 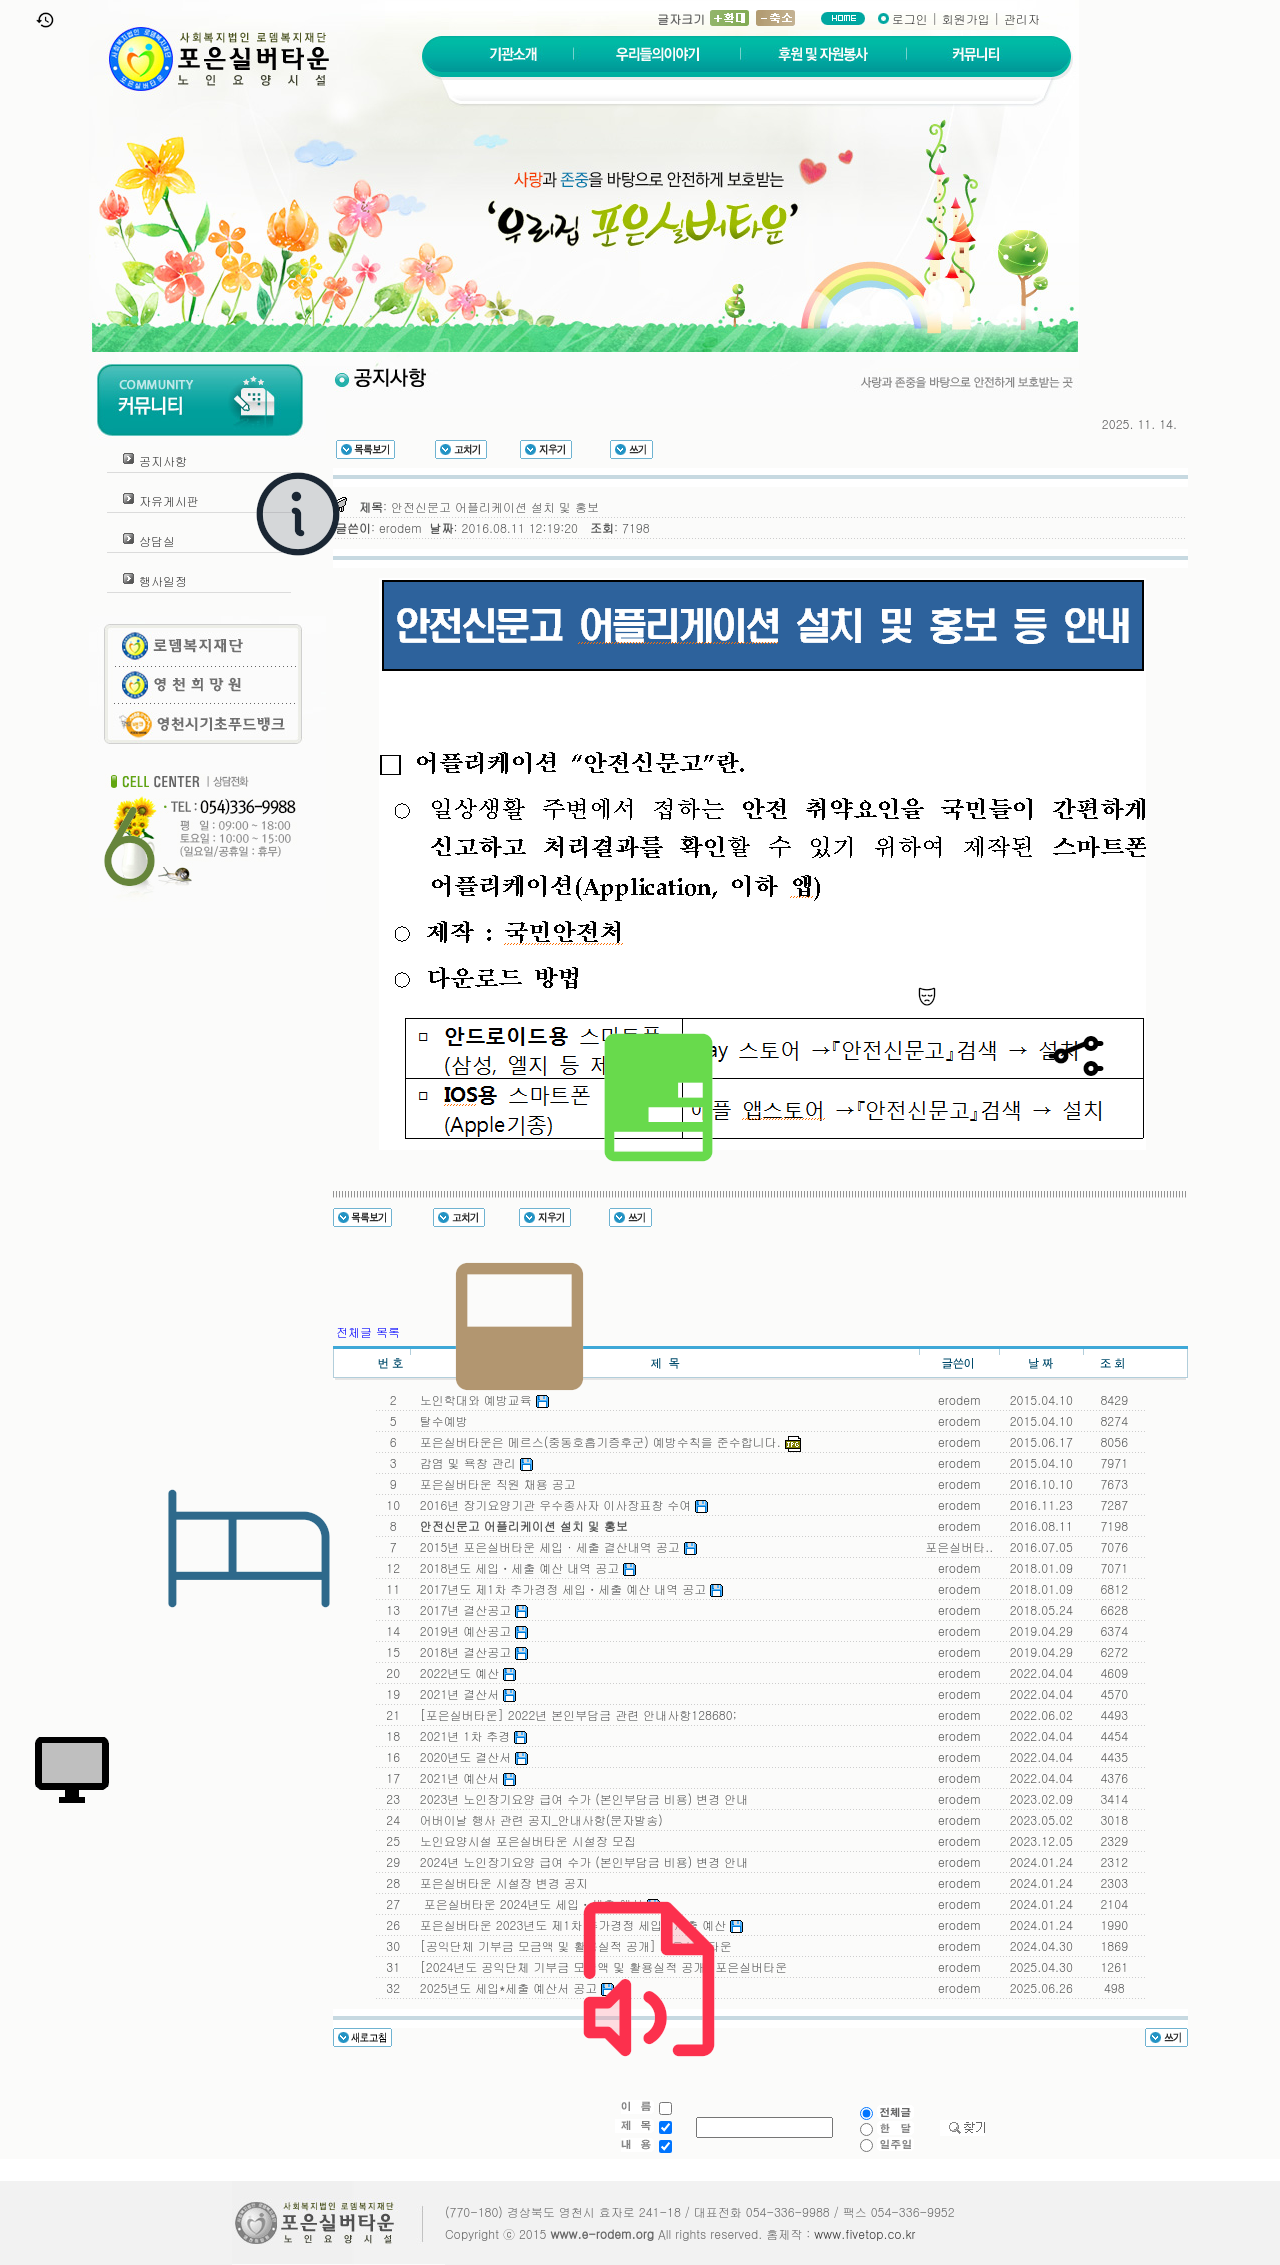 What do you see at coordinates (72, 1770) in the screenshot?
I see `switch to desktop view` at bounding box center [72, 1770].